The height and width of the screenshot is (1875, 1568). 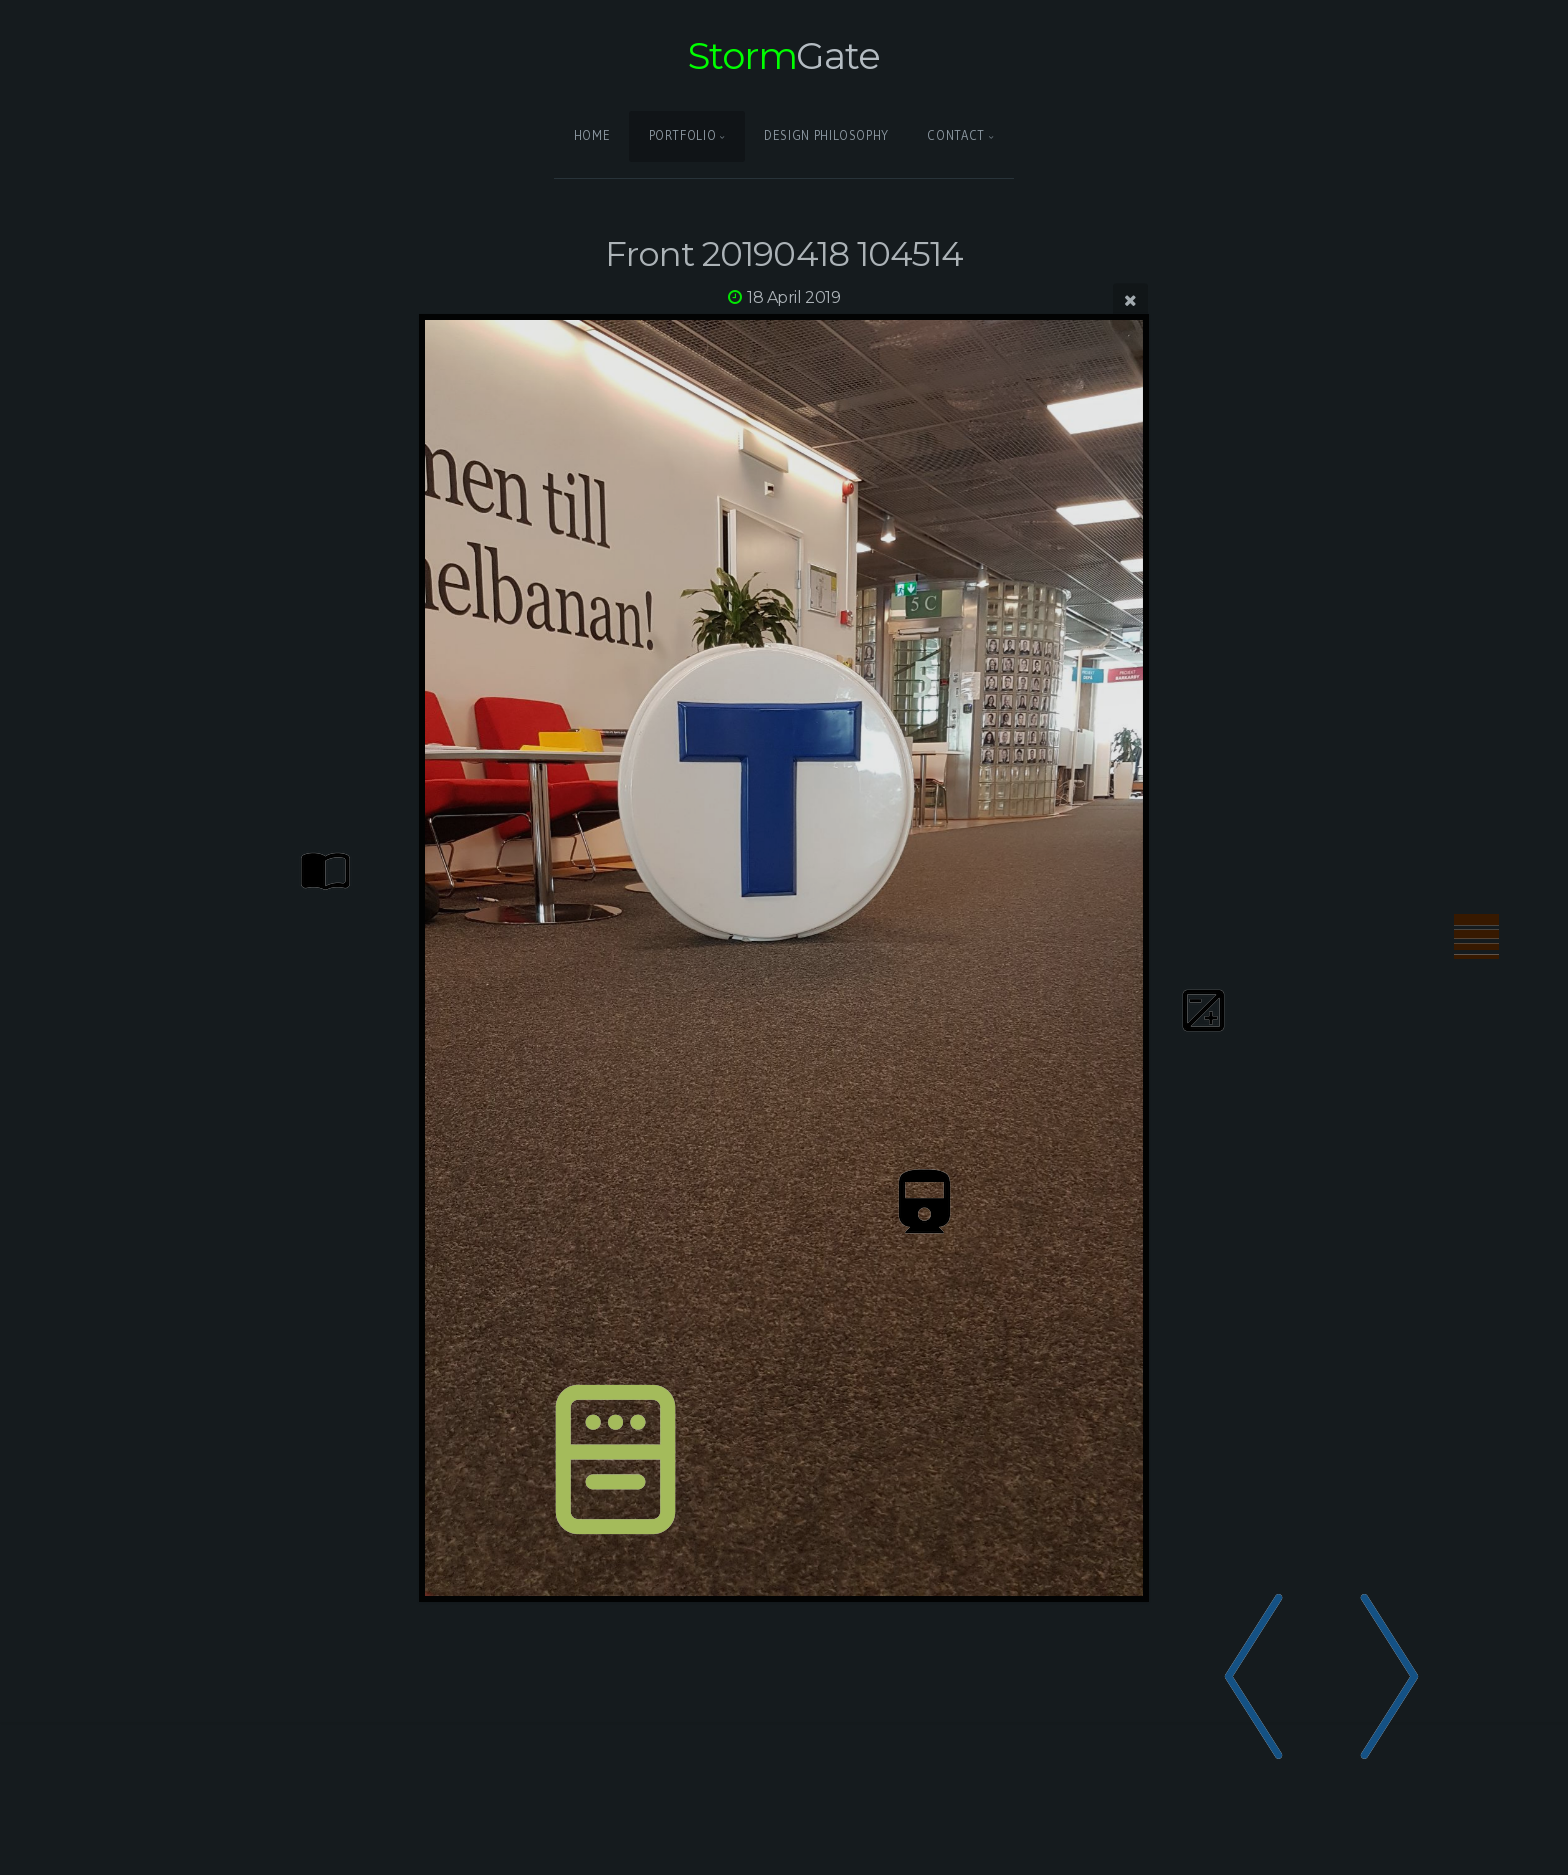 I want to click on view or edit code/markup, so click(x=1321, y=1676).